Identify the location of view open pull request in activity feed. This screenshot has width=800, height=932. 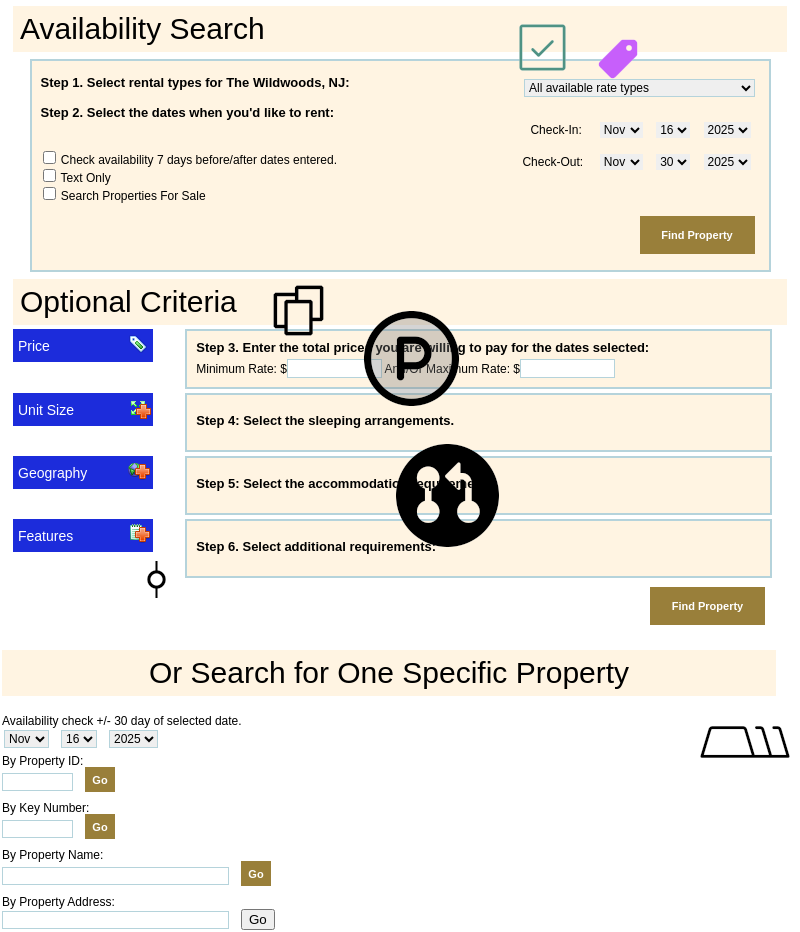
(447, 495).